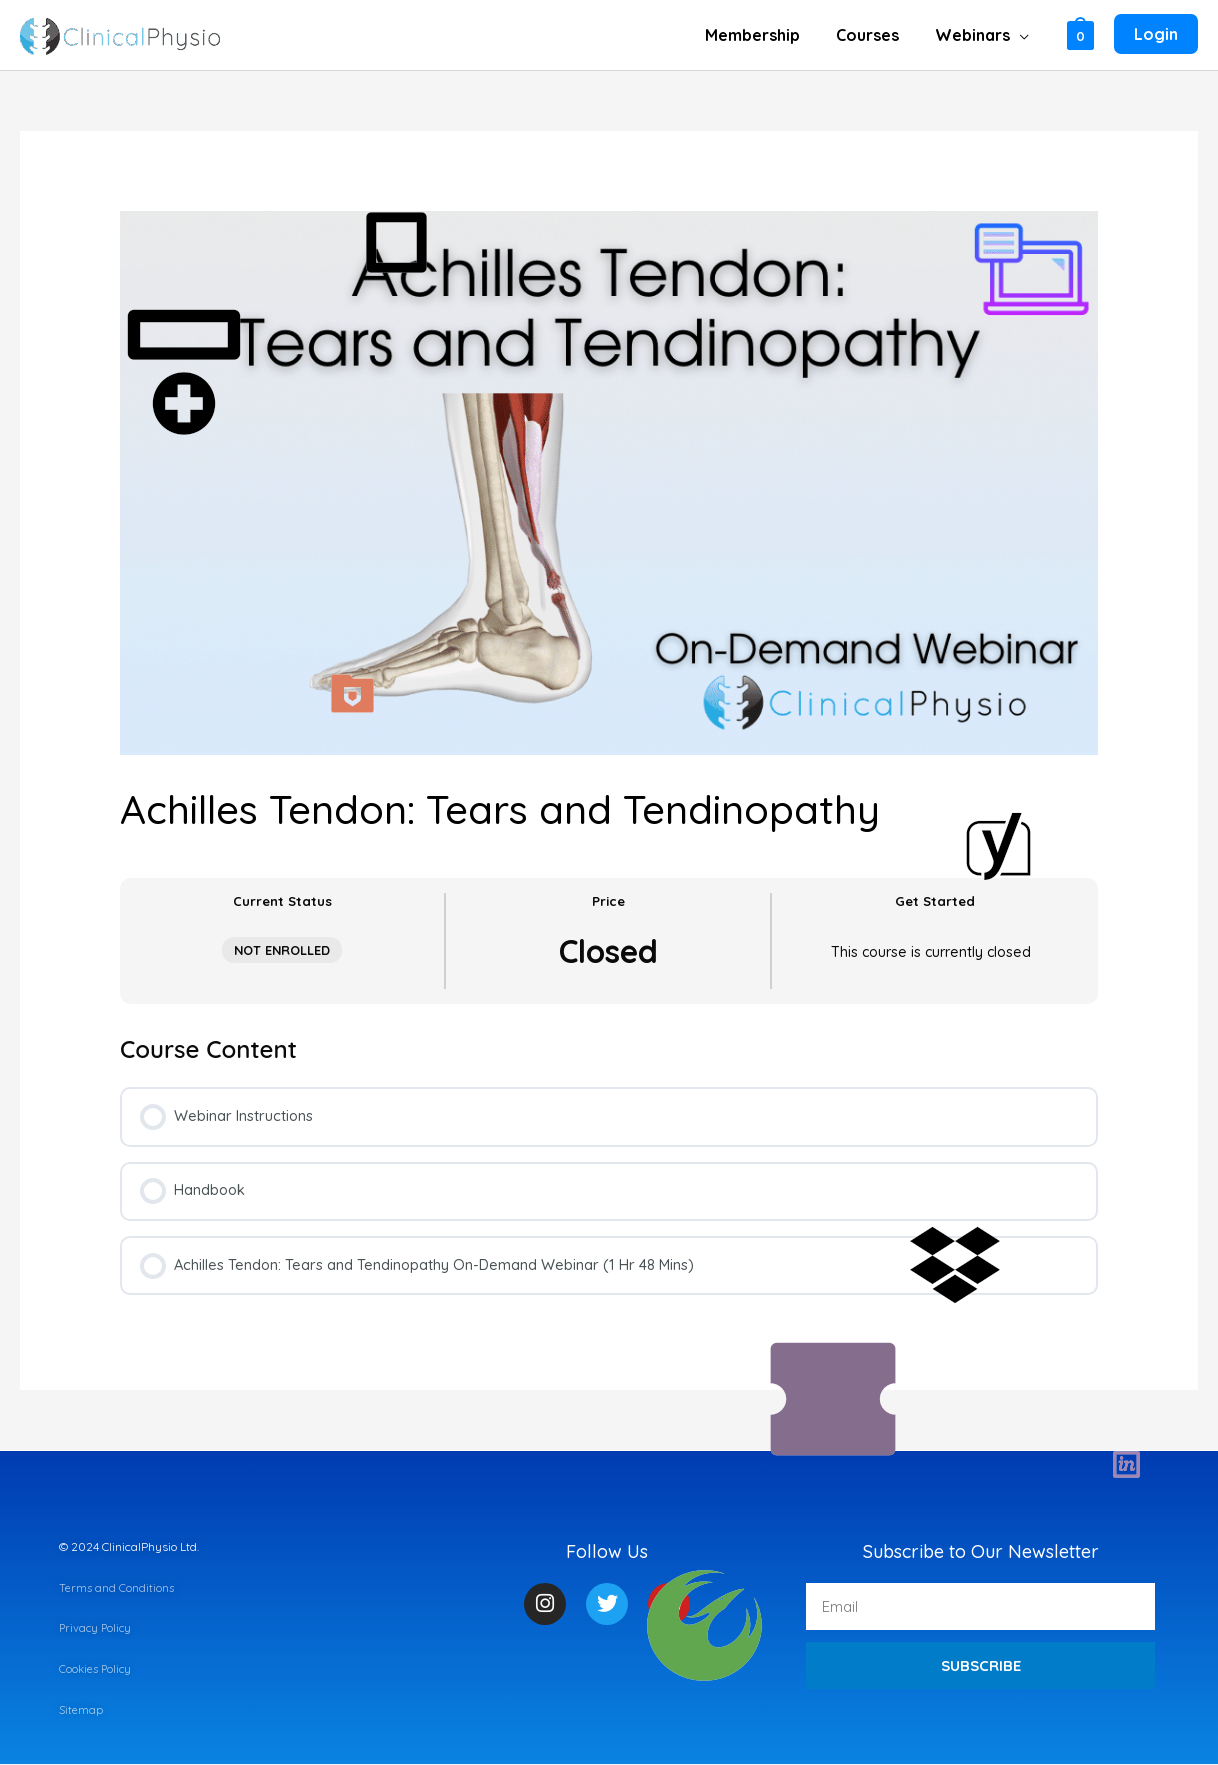 This screenshot has width=1218, height=1765. What do you see at coordinates (396, 242) in the screenshot?
I see `stop media playback` at bounding box center [396, 242].